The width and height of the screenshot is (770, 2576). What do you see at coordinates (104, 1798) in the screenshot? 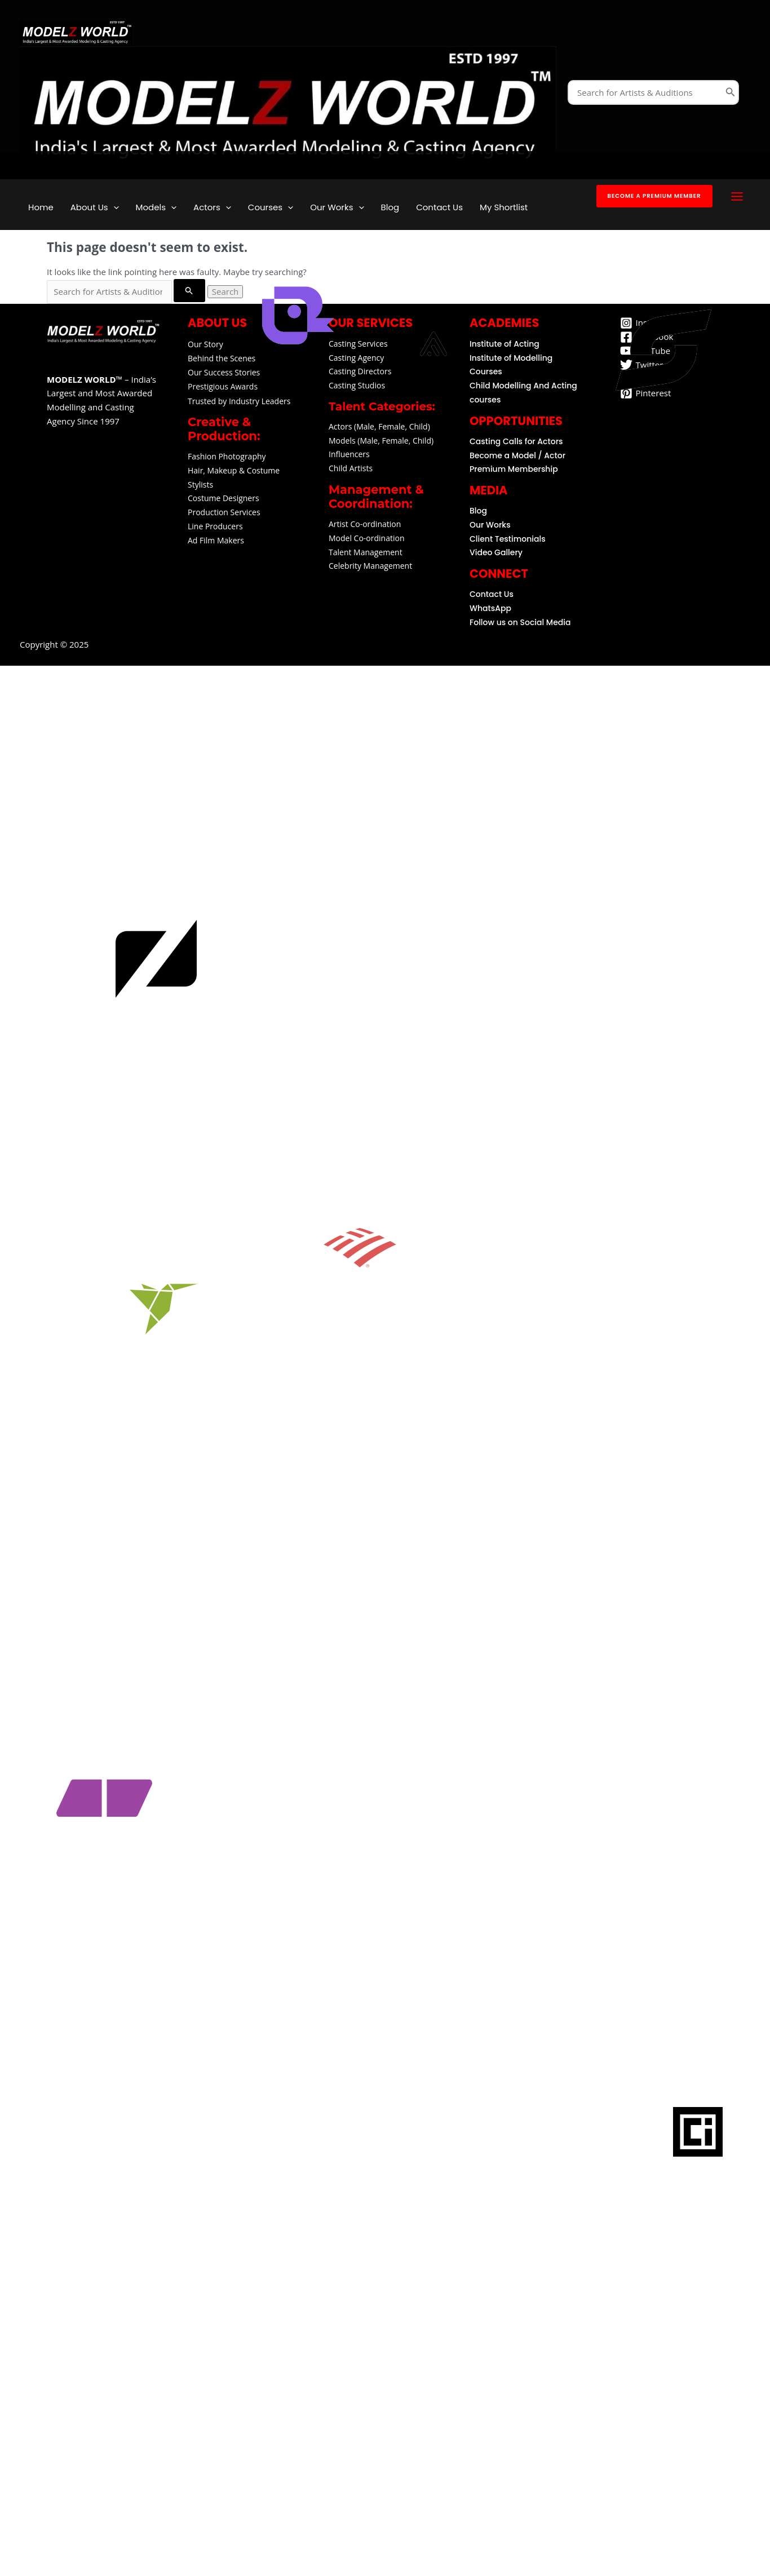
I see `eraser app logo` at bounding box center [104, 1798].